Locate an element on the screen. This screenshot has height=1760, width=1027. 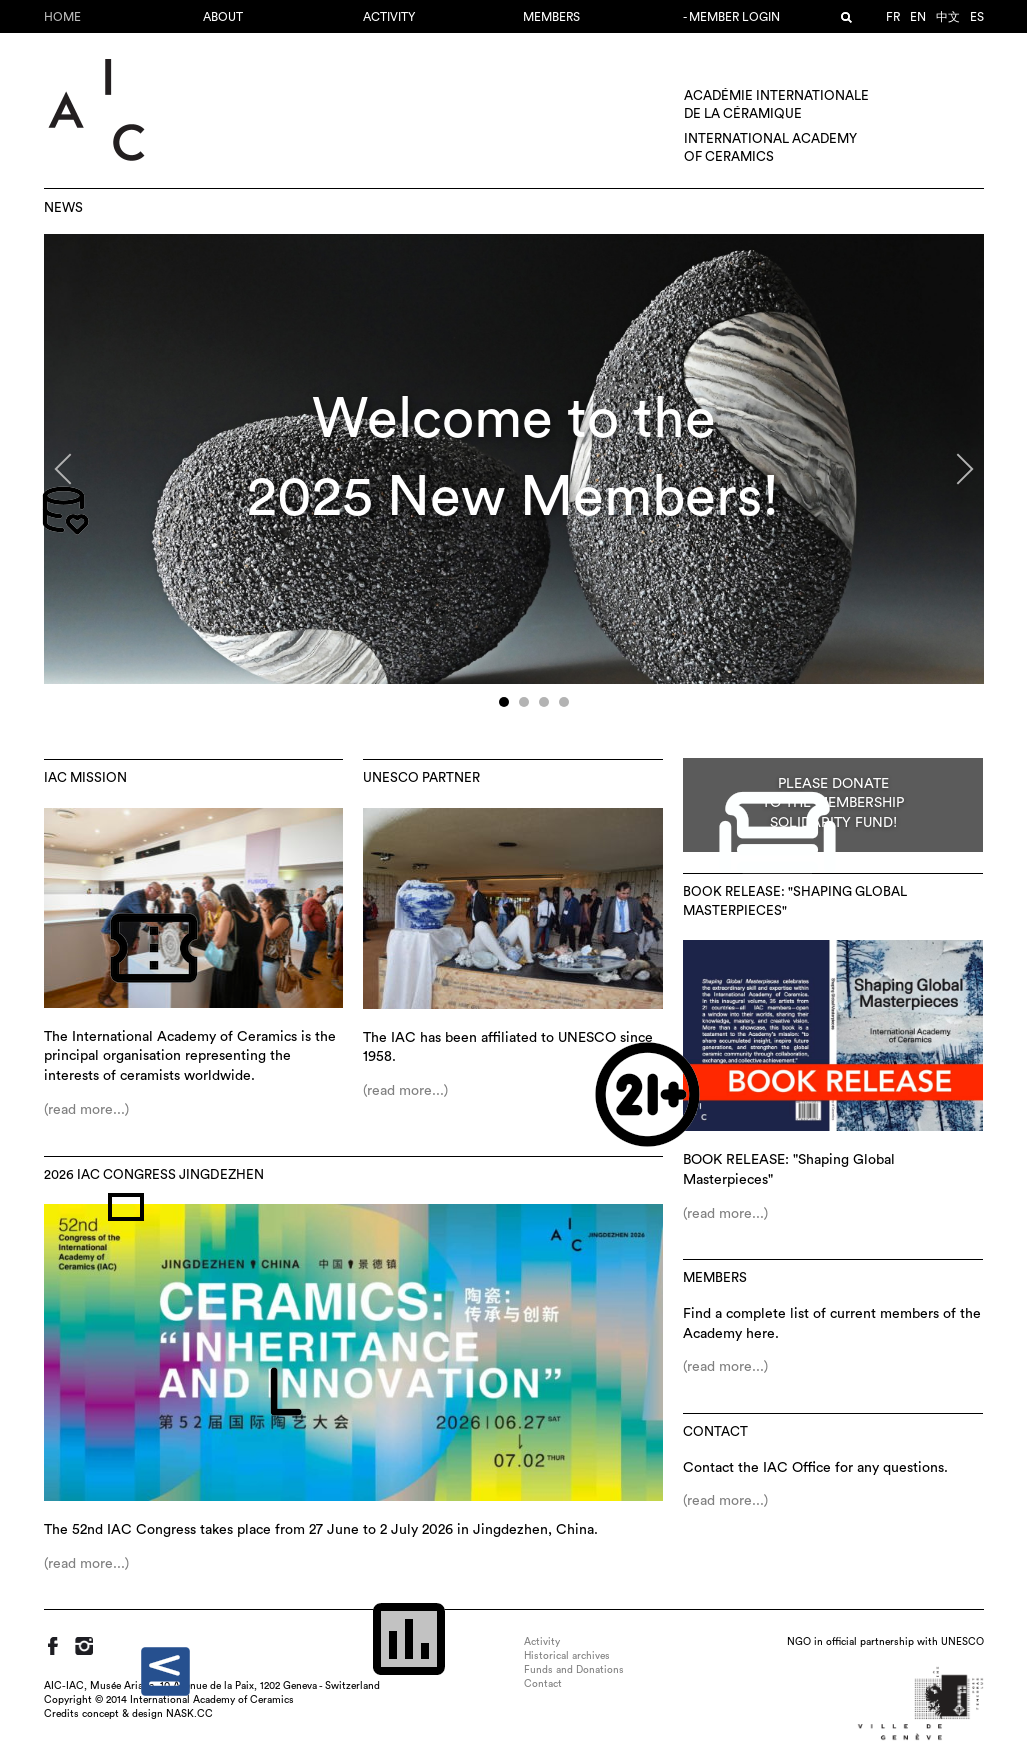
CouchDB database service logo is located at coordinates (777, 832).